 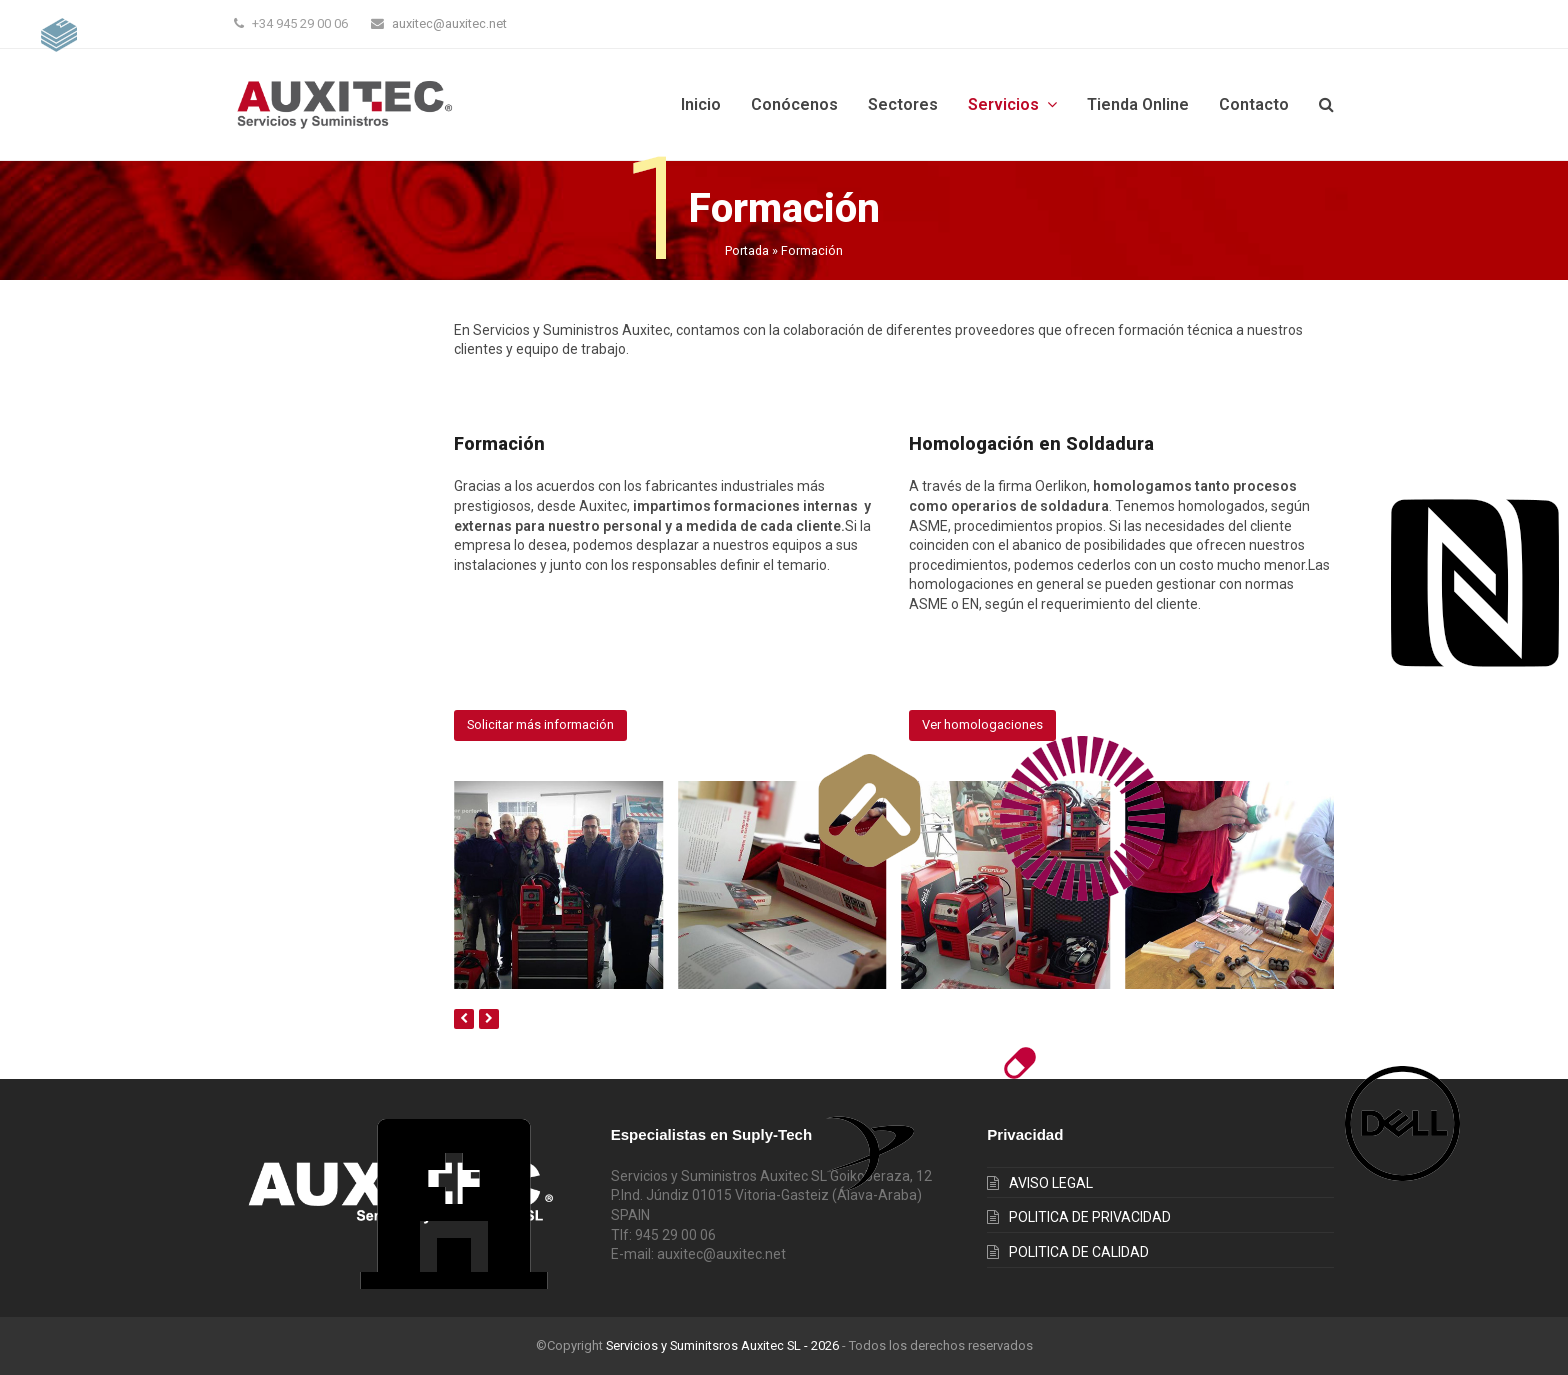 What do you see at coordinates (454, 1204) in the screenshot?
I see `find nearby hospitals` at bounding box center [454, 1204].